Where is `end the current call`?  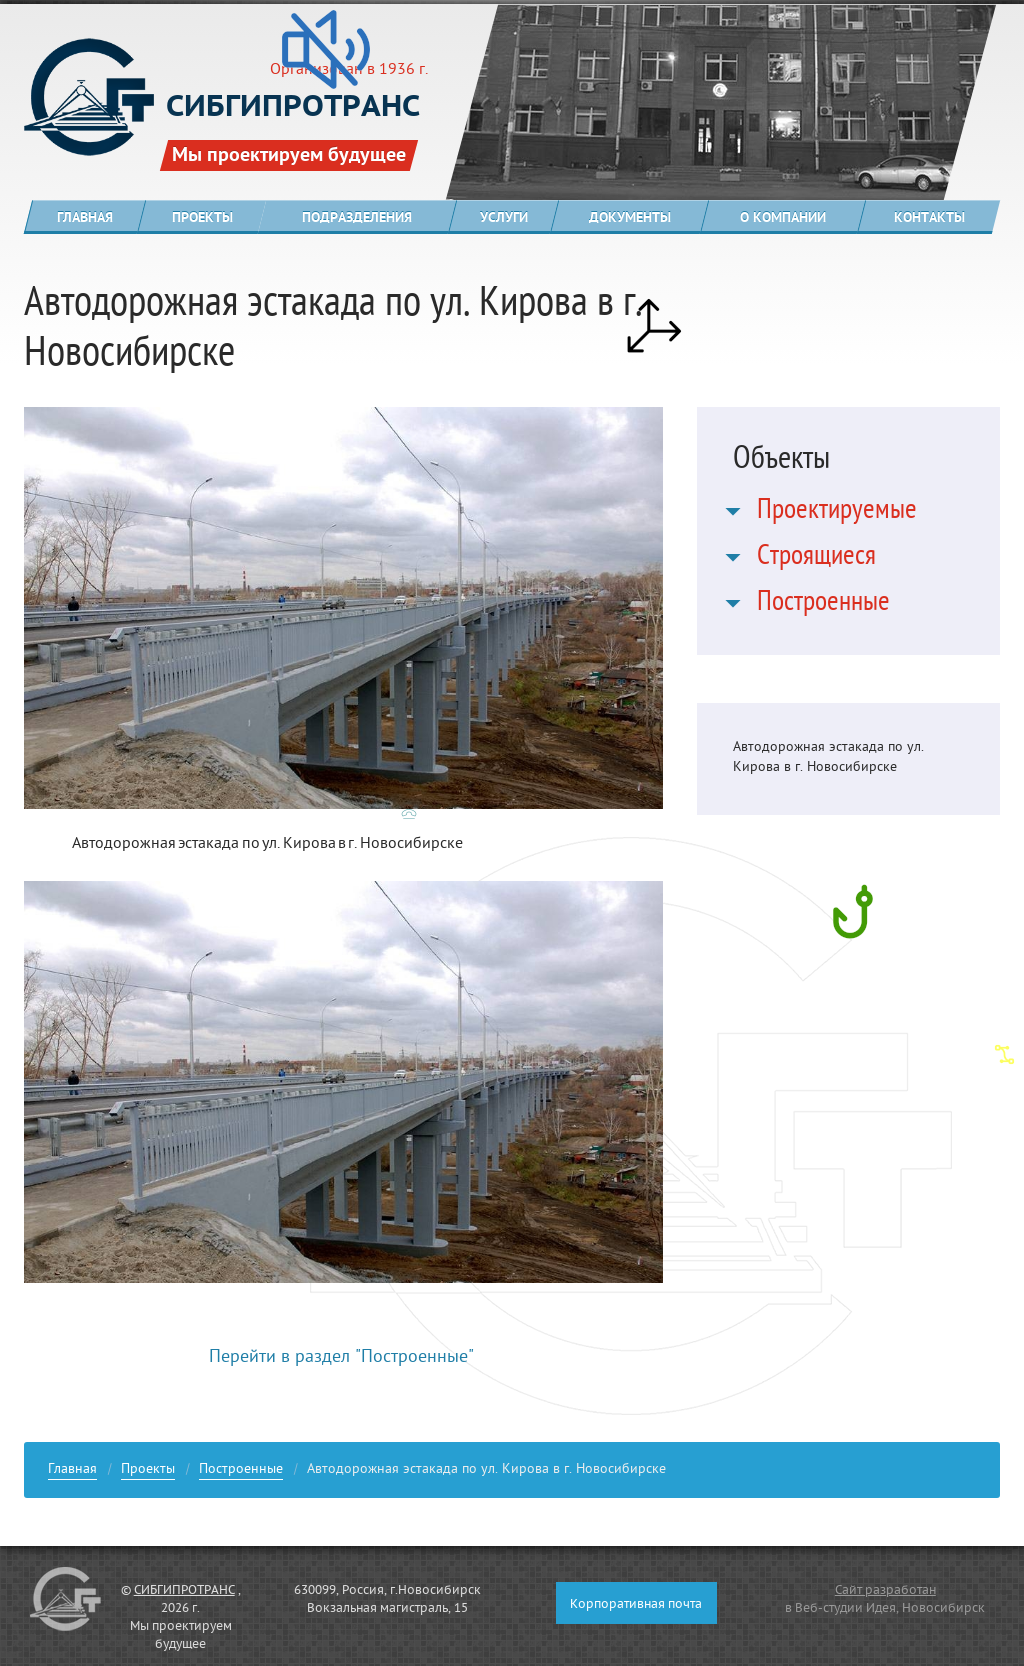
end the current call is located at coordinates (409, 814).